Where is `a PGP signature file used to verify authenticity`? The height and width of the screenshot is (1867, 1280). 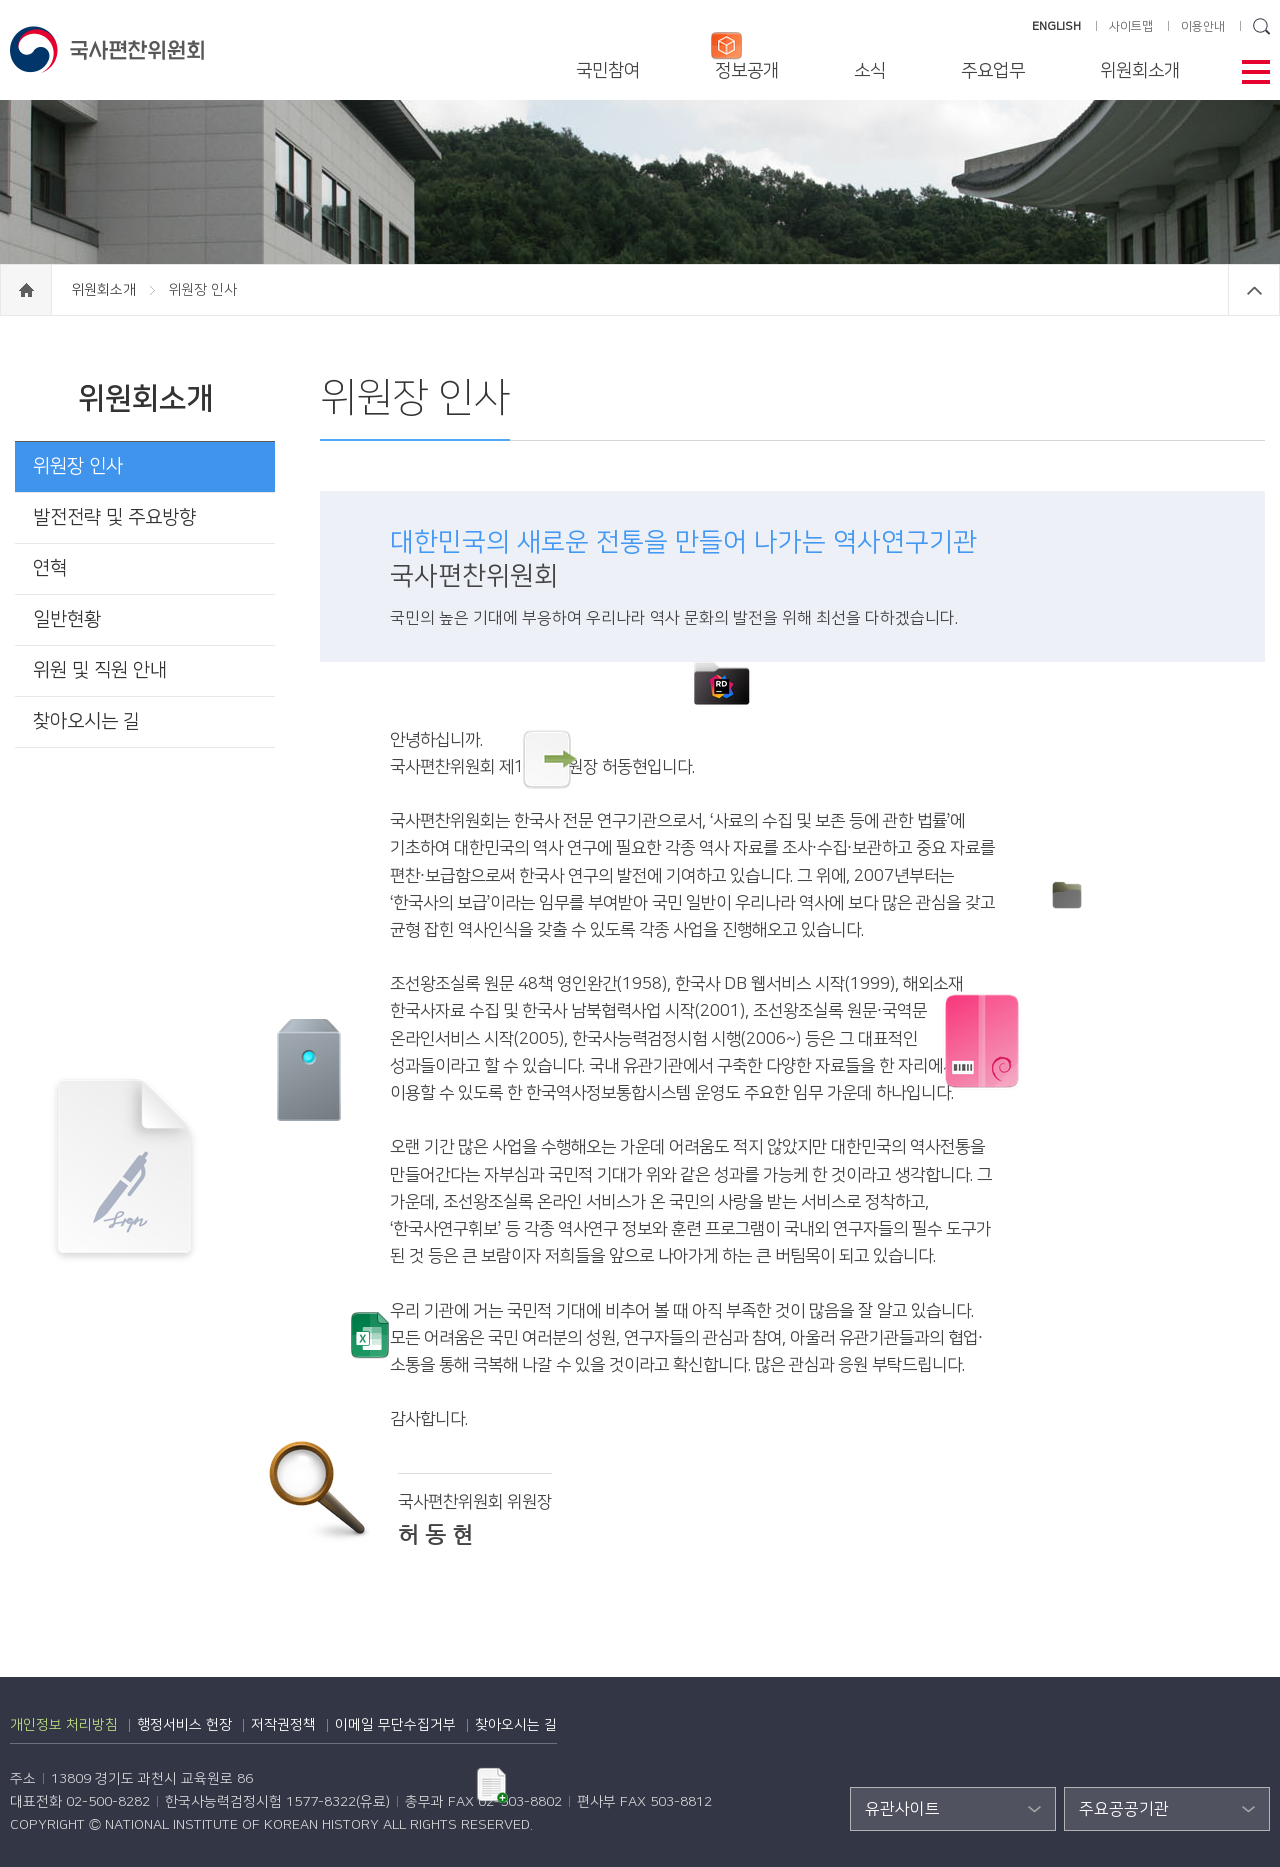 a PGP signature file used to verify authenticity is located at coordinates (124, 1169).